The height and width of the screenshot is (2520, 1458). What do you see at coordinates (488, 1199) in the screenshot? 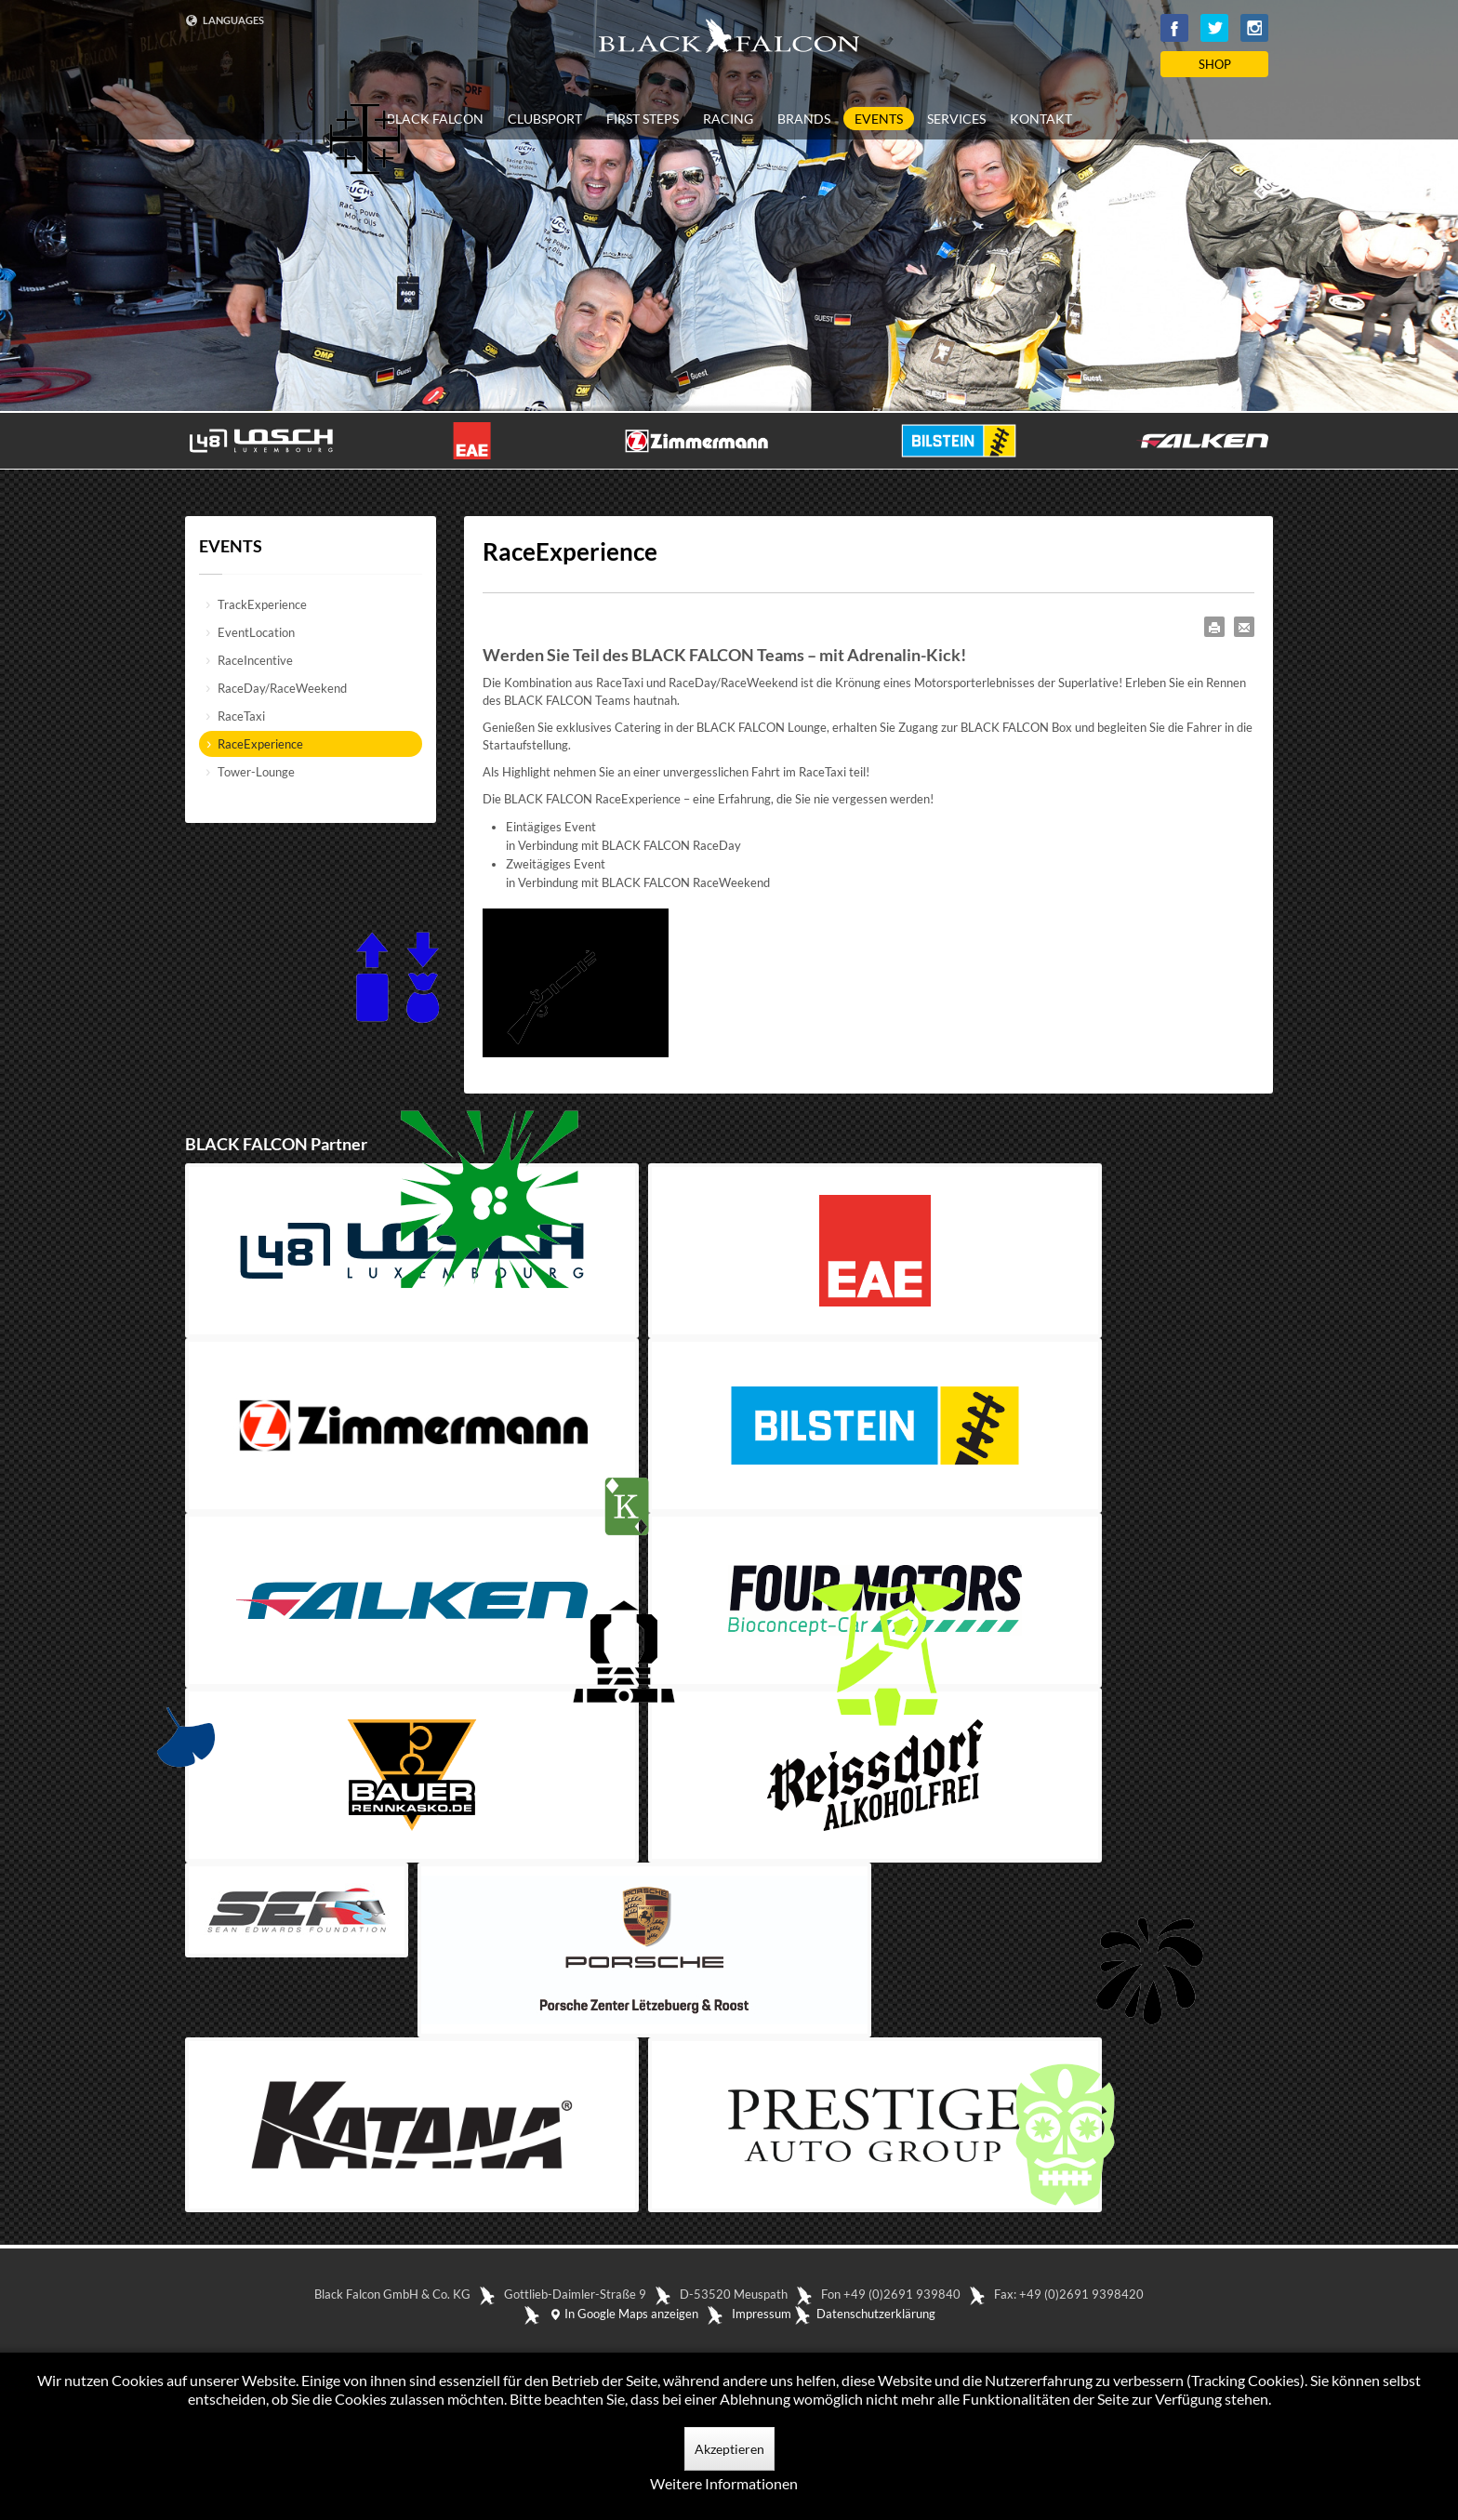
I see `trigger an explosion or blast effect` at bounding box center [488, 1199].